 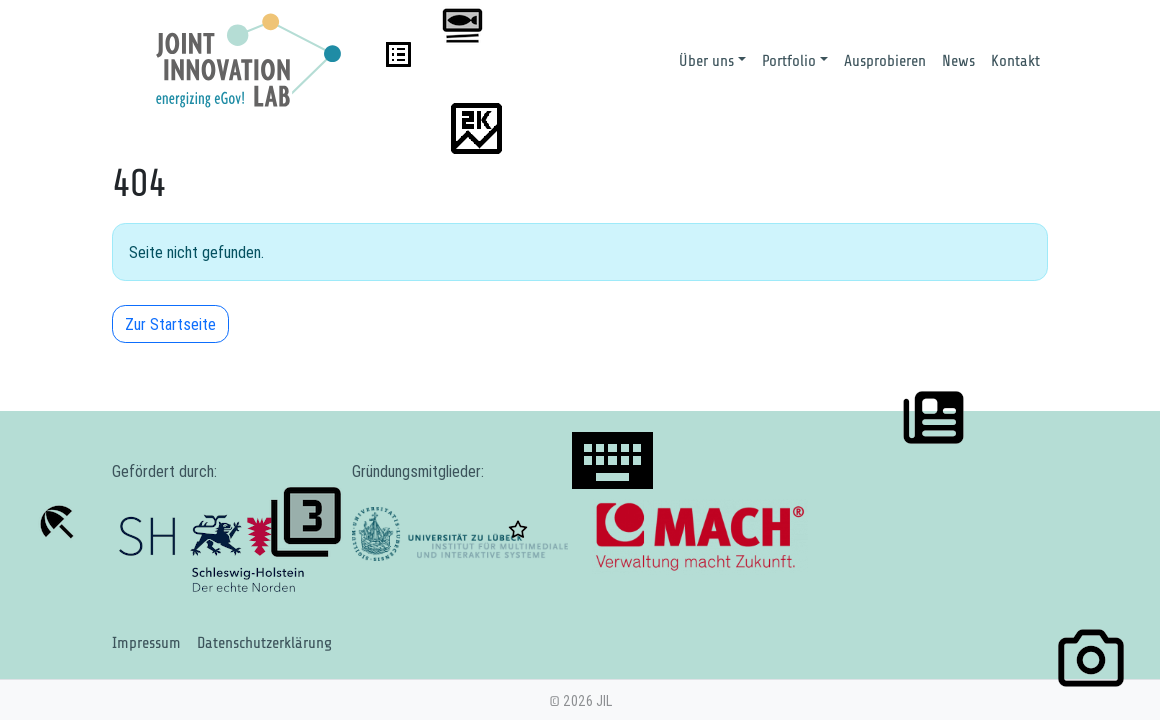 I want to click on view 2K resolution video quality settings, so click(x=476, y=128).